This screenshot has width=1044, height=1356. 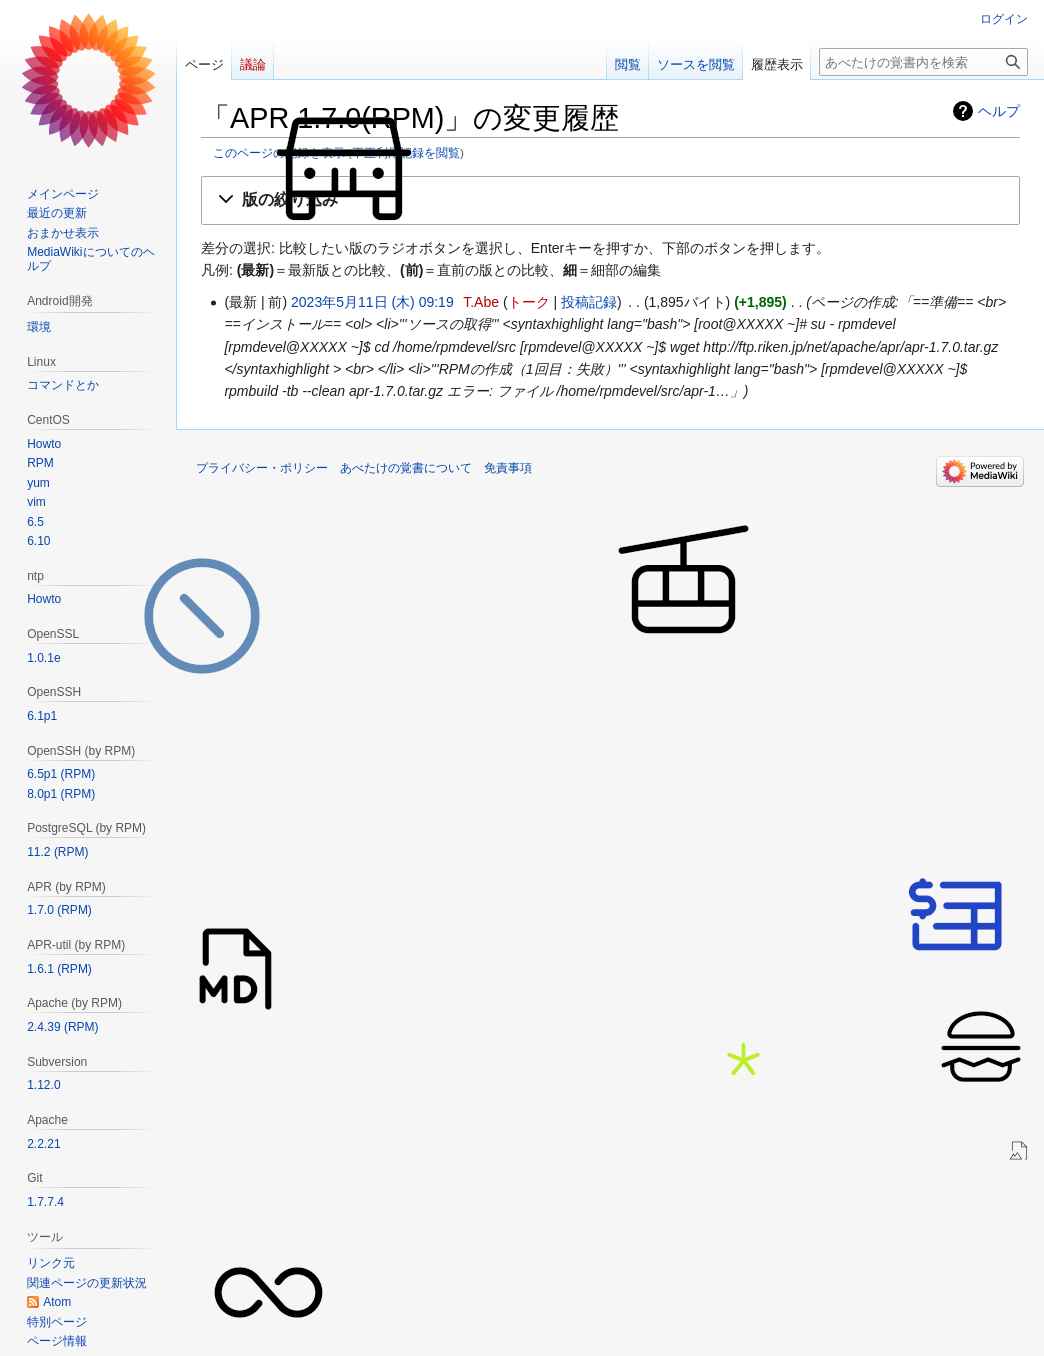 What do you see at coordinates (957, 916) in the screenshot?
I see `view invoice details` at bounding box center [957, 916].